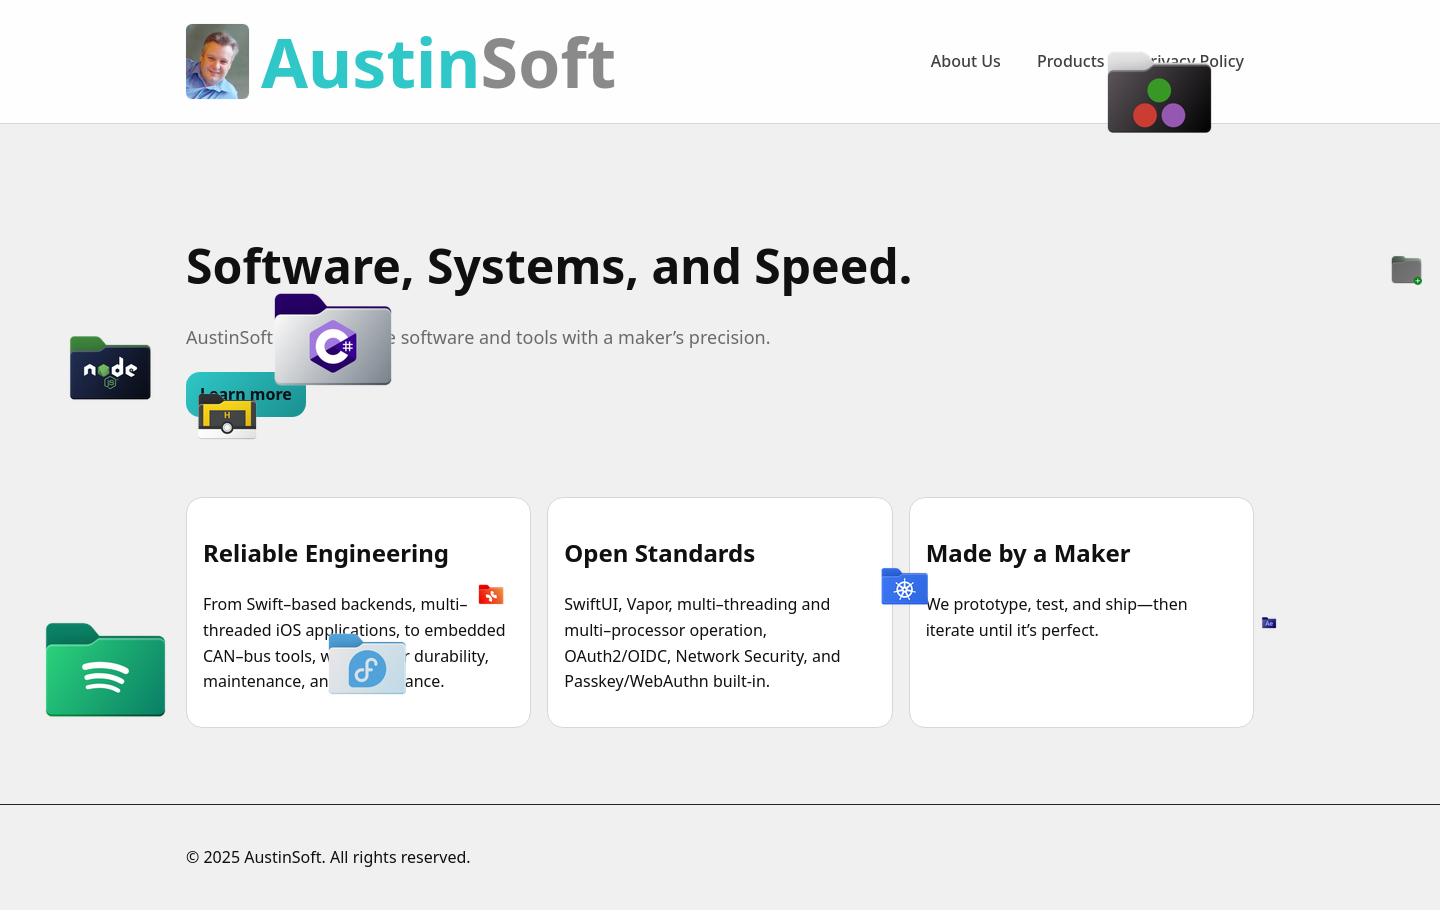  Describe the element at coordinates (1406, 269) in the screenshot. I see `create a new folder` at that location.